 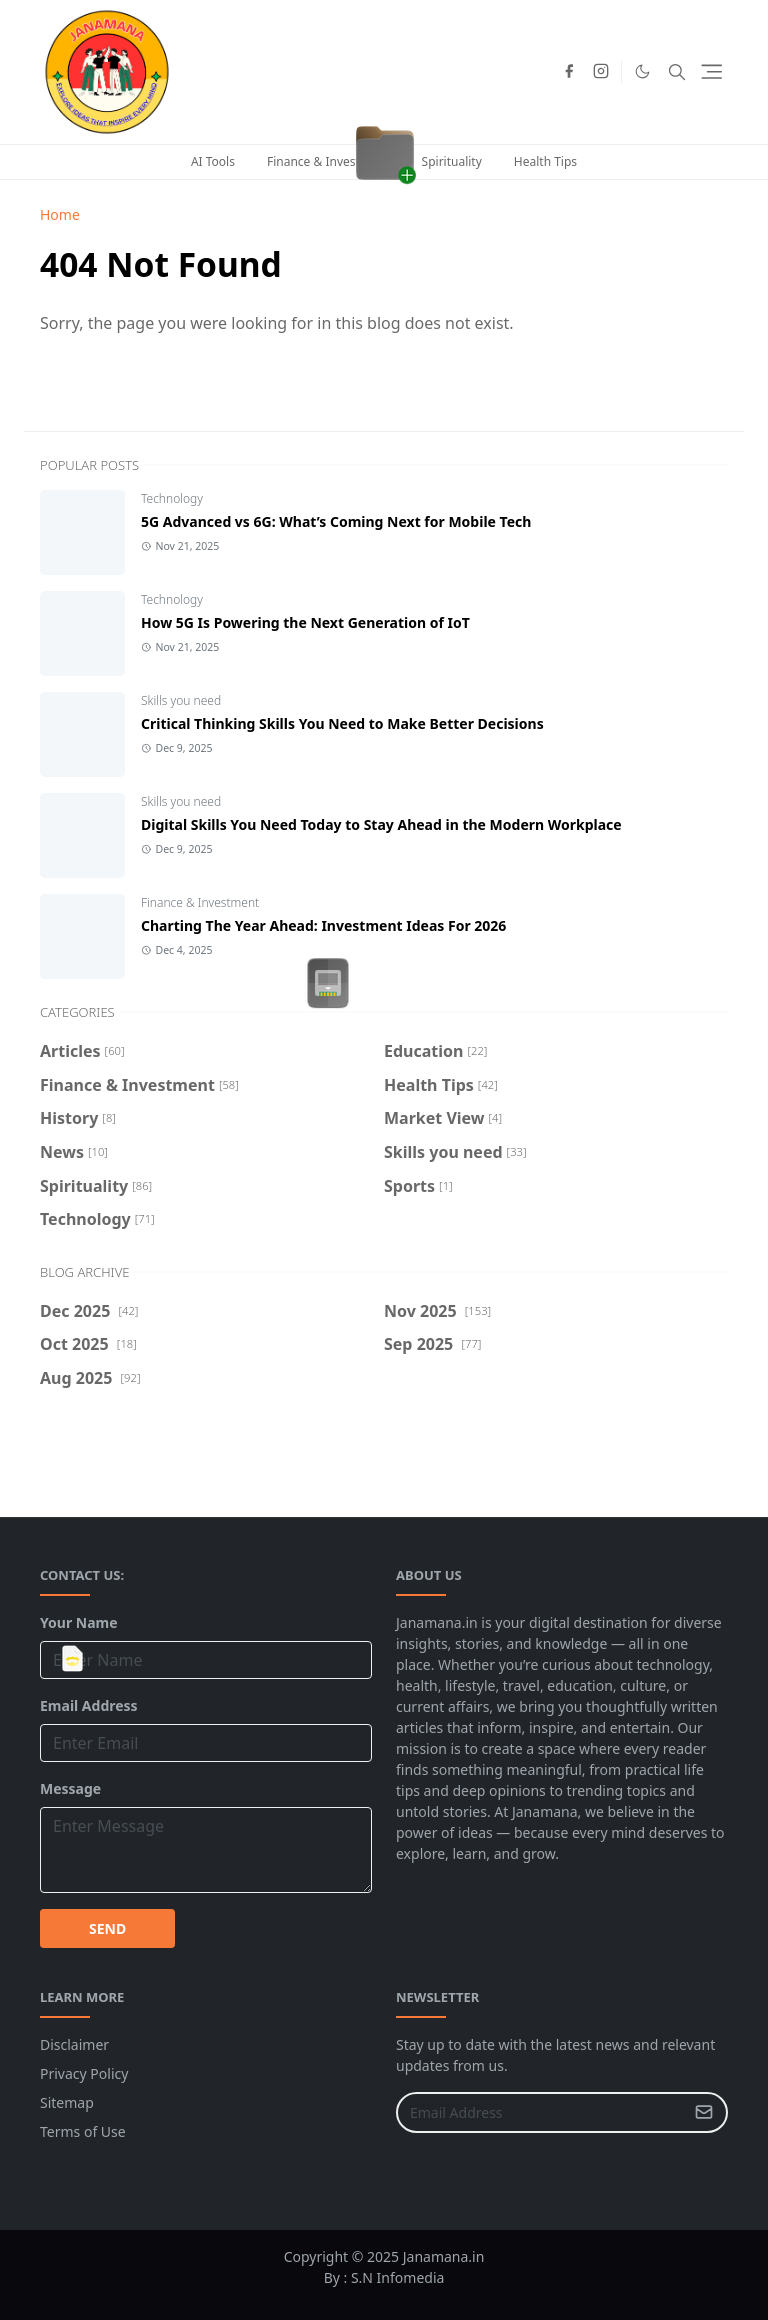 What do you see at coordinates (72, 1658) in the screenshot?
I see `a nim programming language source file` at bounding box center [72, 1658].